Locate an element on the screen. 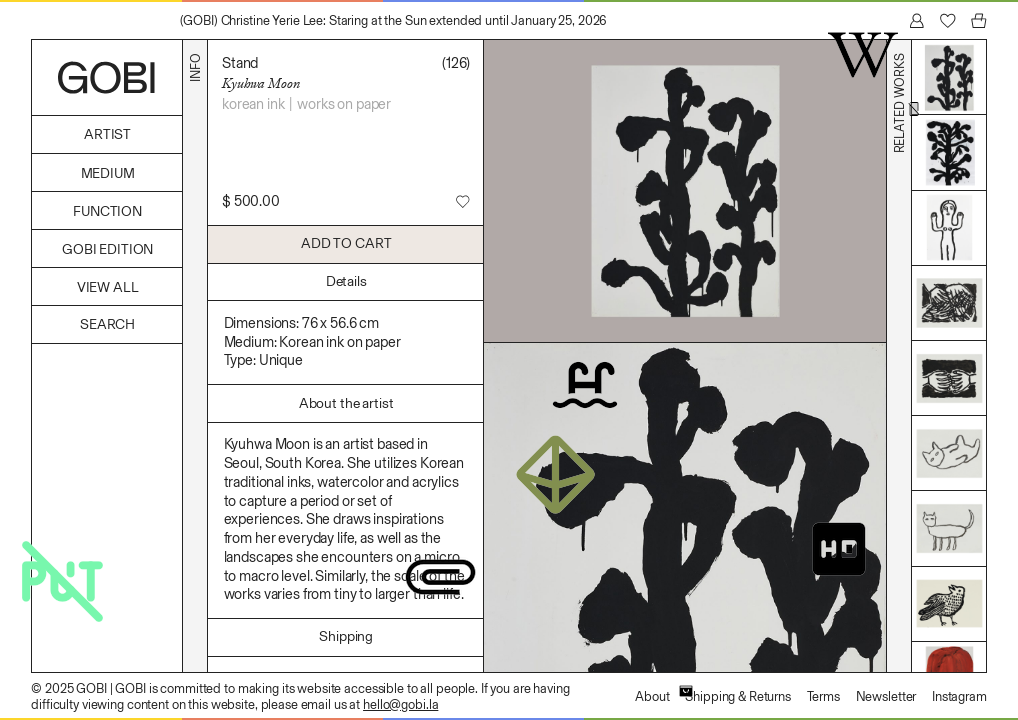 The height and width of the screenshot is (720, 1018). attach a file to your message is located at coordinates (439, 577).